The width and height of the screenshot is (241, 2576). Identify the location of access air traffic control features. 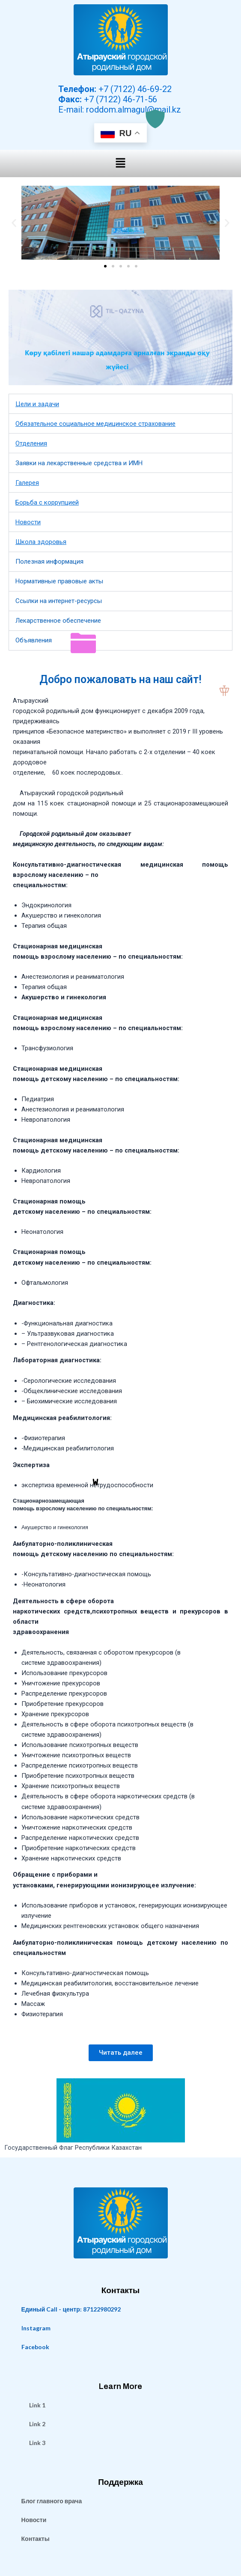
(224, 691).